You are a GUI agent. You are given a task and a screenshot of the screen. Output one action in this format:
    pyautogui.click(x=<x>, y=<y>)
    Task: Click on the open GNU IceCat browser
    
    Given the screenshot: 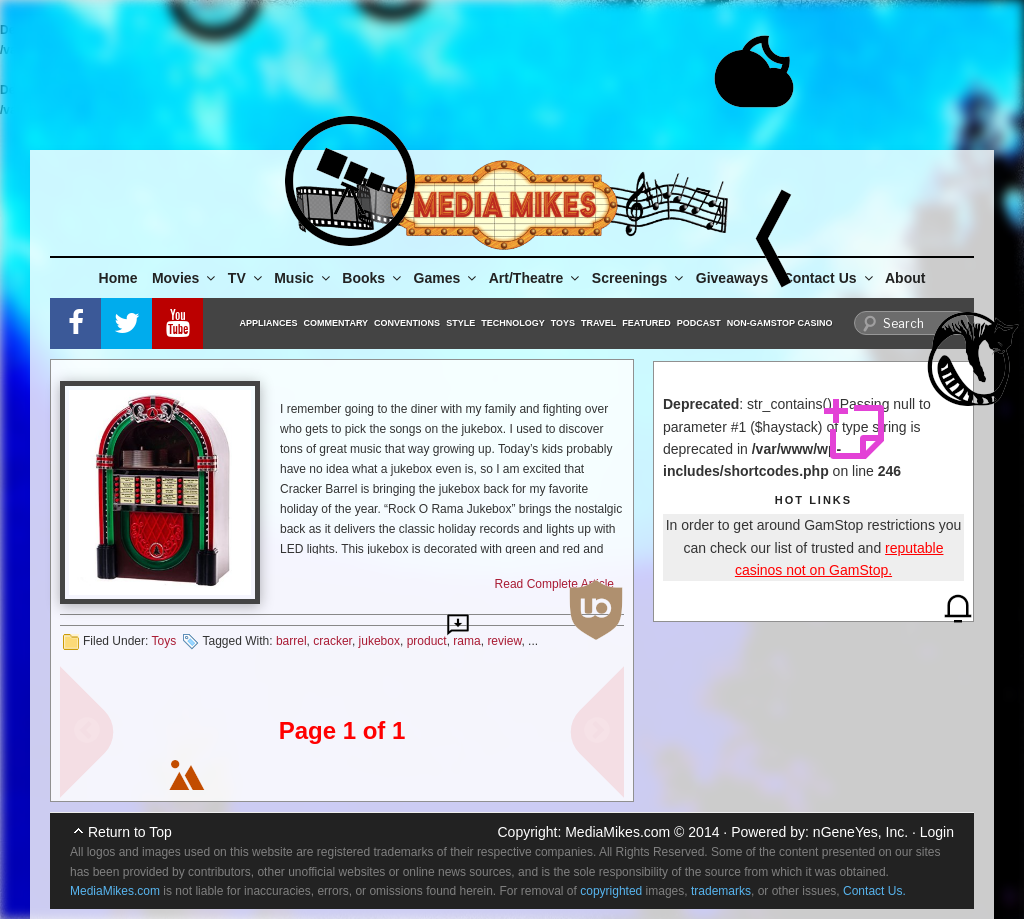 What is the action you would take?
    pyautogui.click(x=973, y=359)
    